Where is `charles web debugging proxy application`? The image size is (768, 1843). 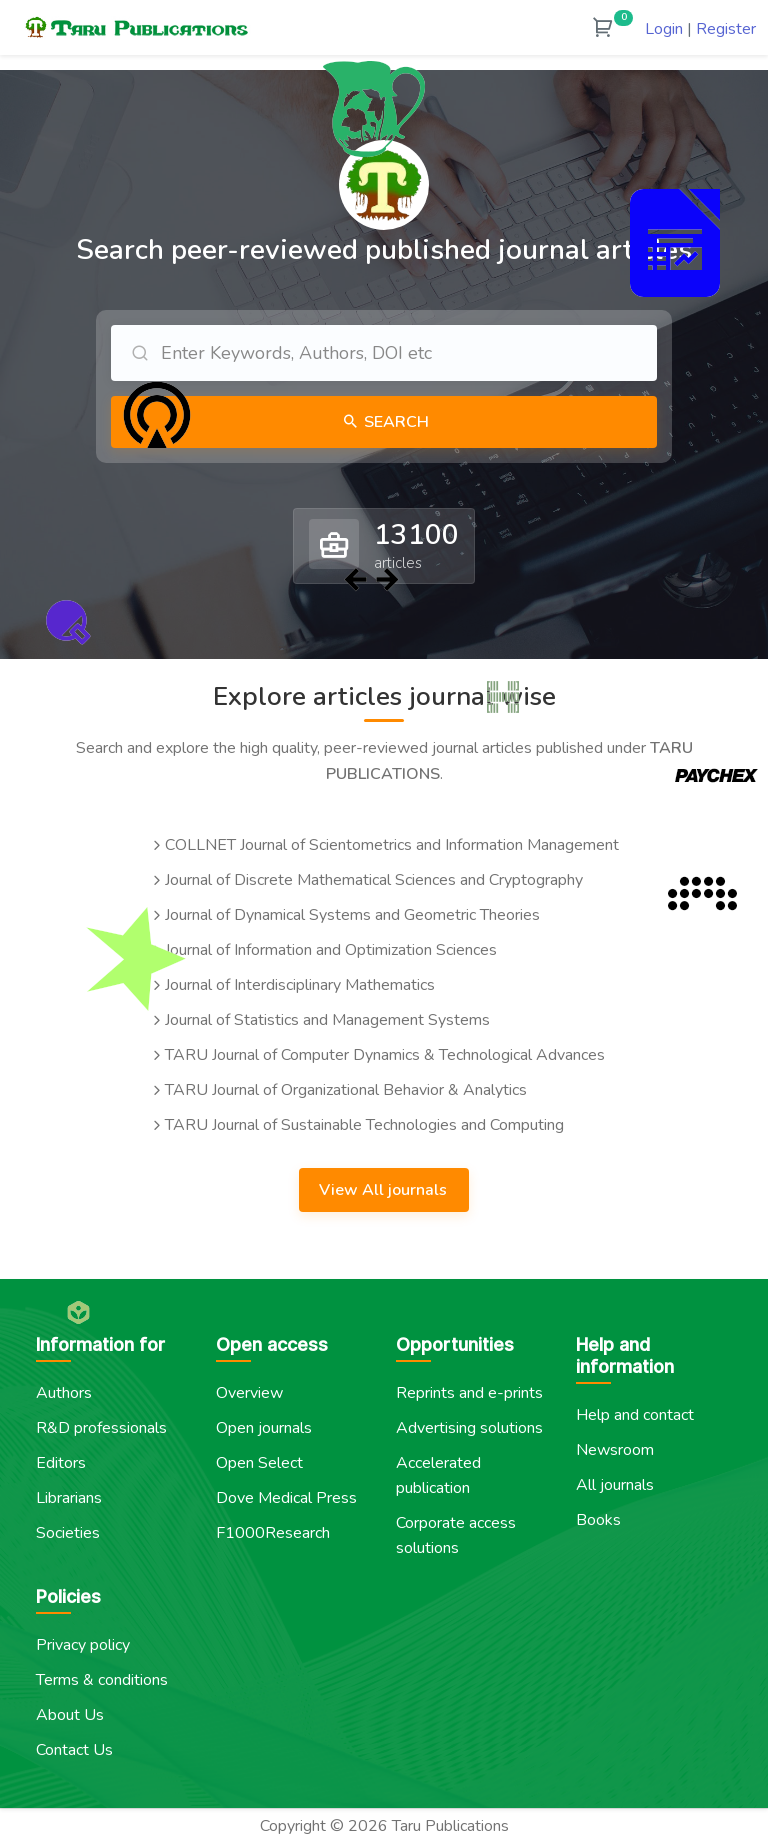 charles web debugging proxy application is located at coordinates (374, 109).